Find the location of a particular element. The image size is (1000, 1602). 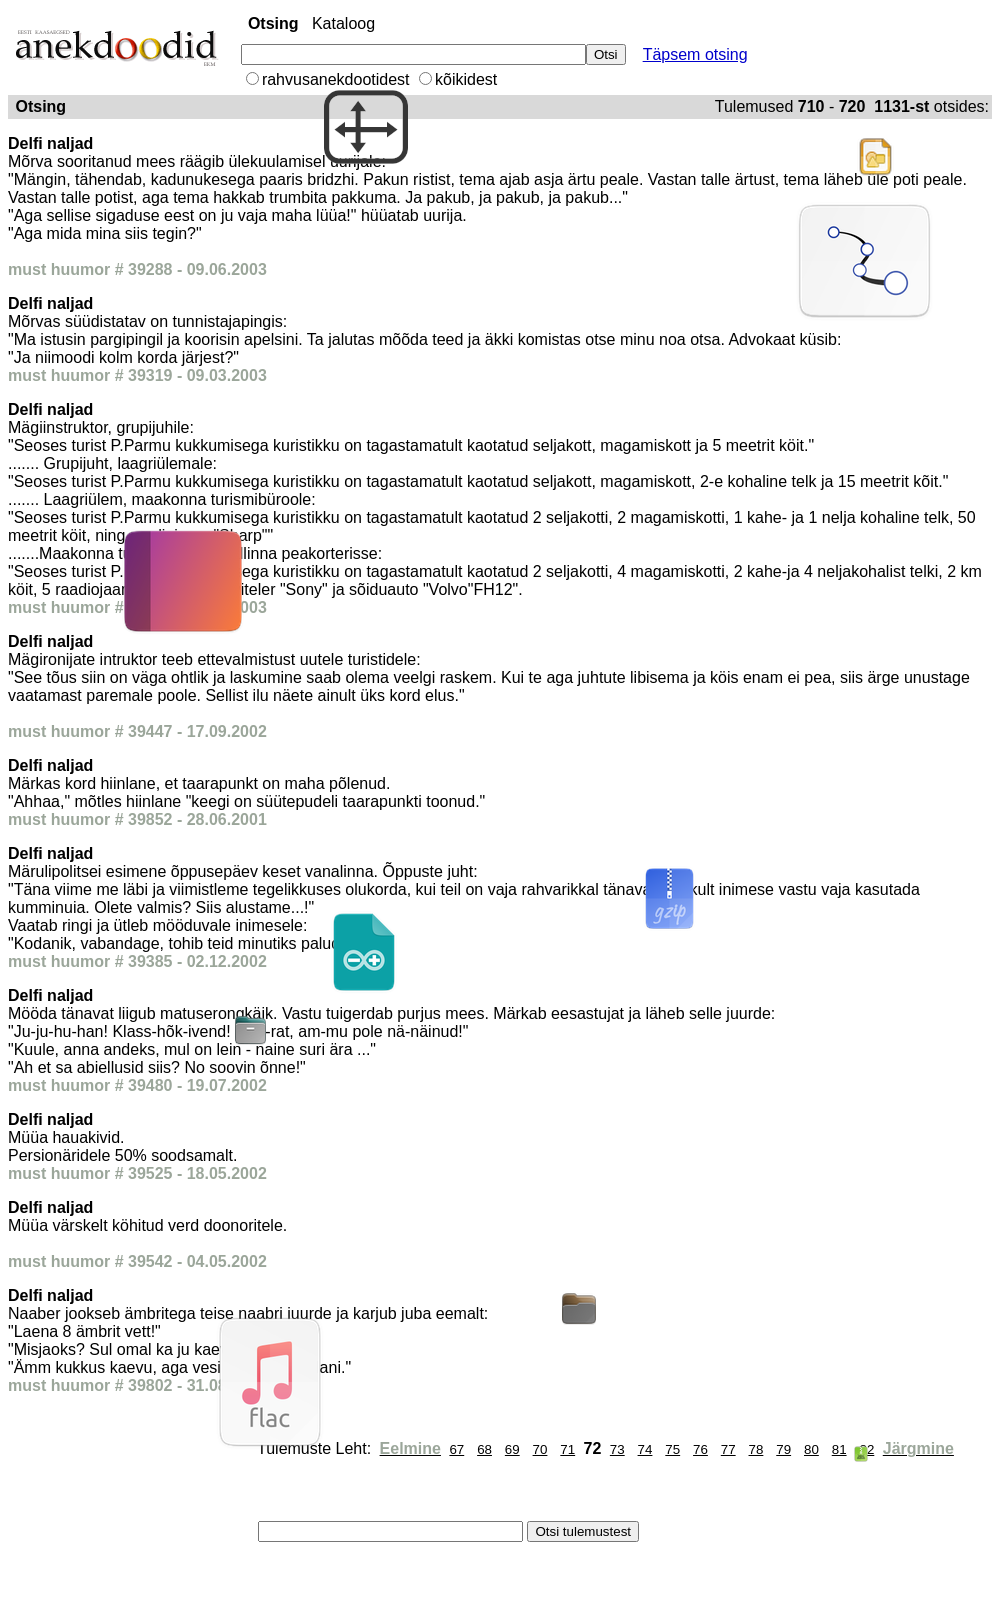

a gzip compressed file is located at coordinates (669, 898).